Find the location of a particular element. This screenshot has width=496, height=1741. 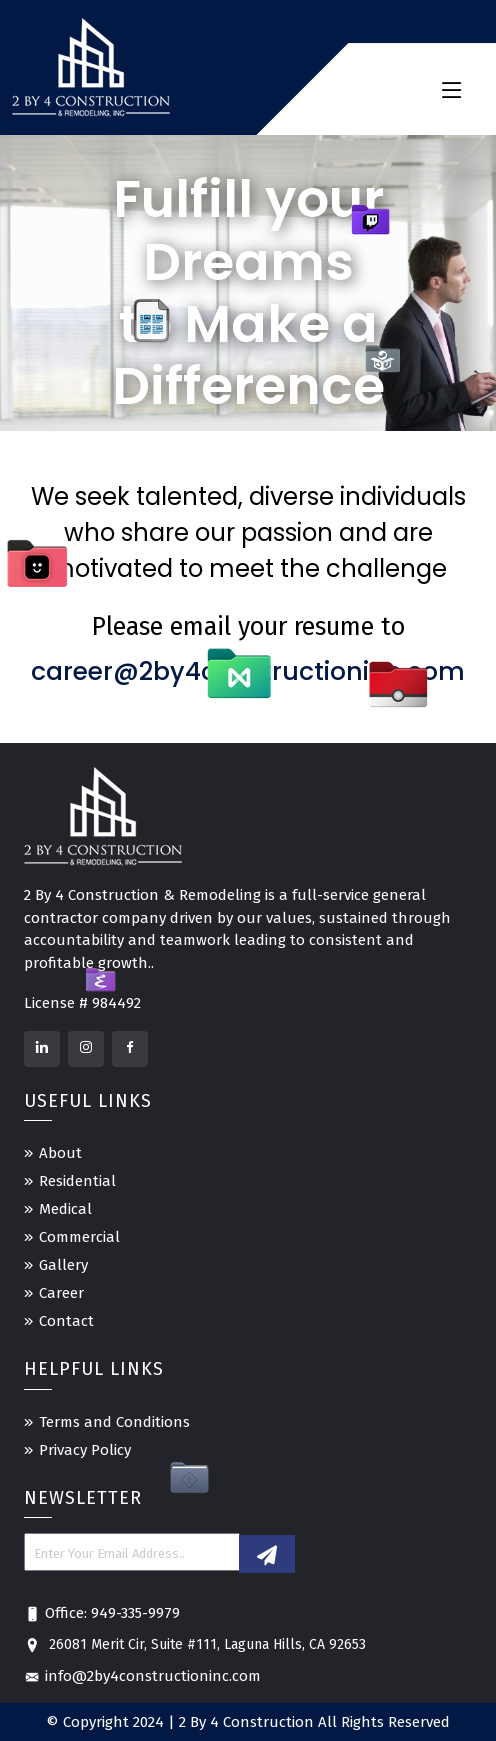

open pokémon-themed folder is located at coordinates (398, 686).